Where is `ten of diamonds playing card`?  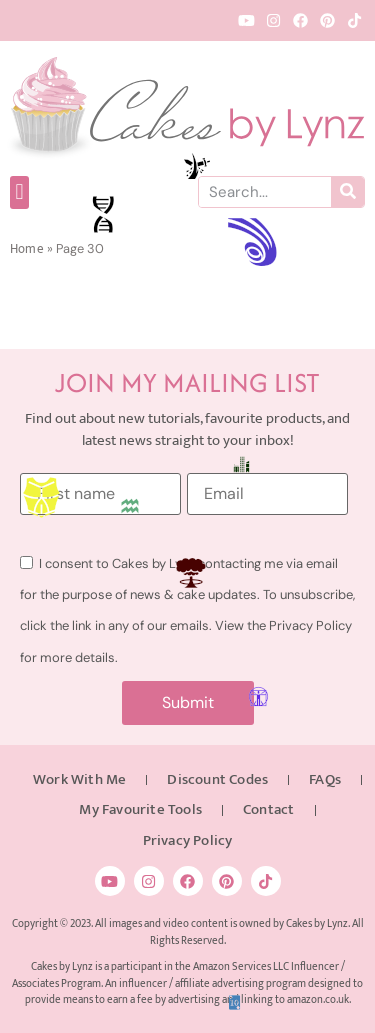
ten of diamonds playing card is located at coordinates (234, 1002).